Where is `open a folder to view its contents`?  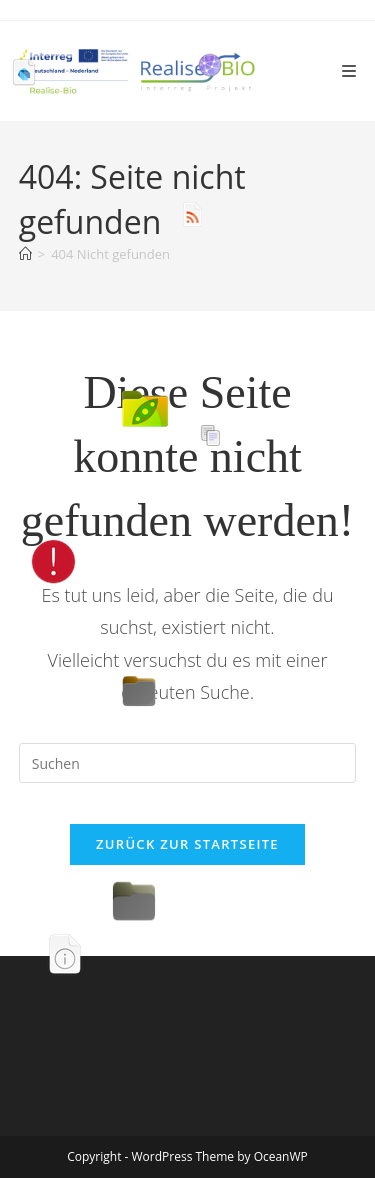 open a folder to view its contents is located at coordinates (139, 691).